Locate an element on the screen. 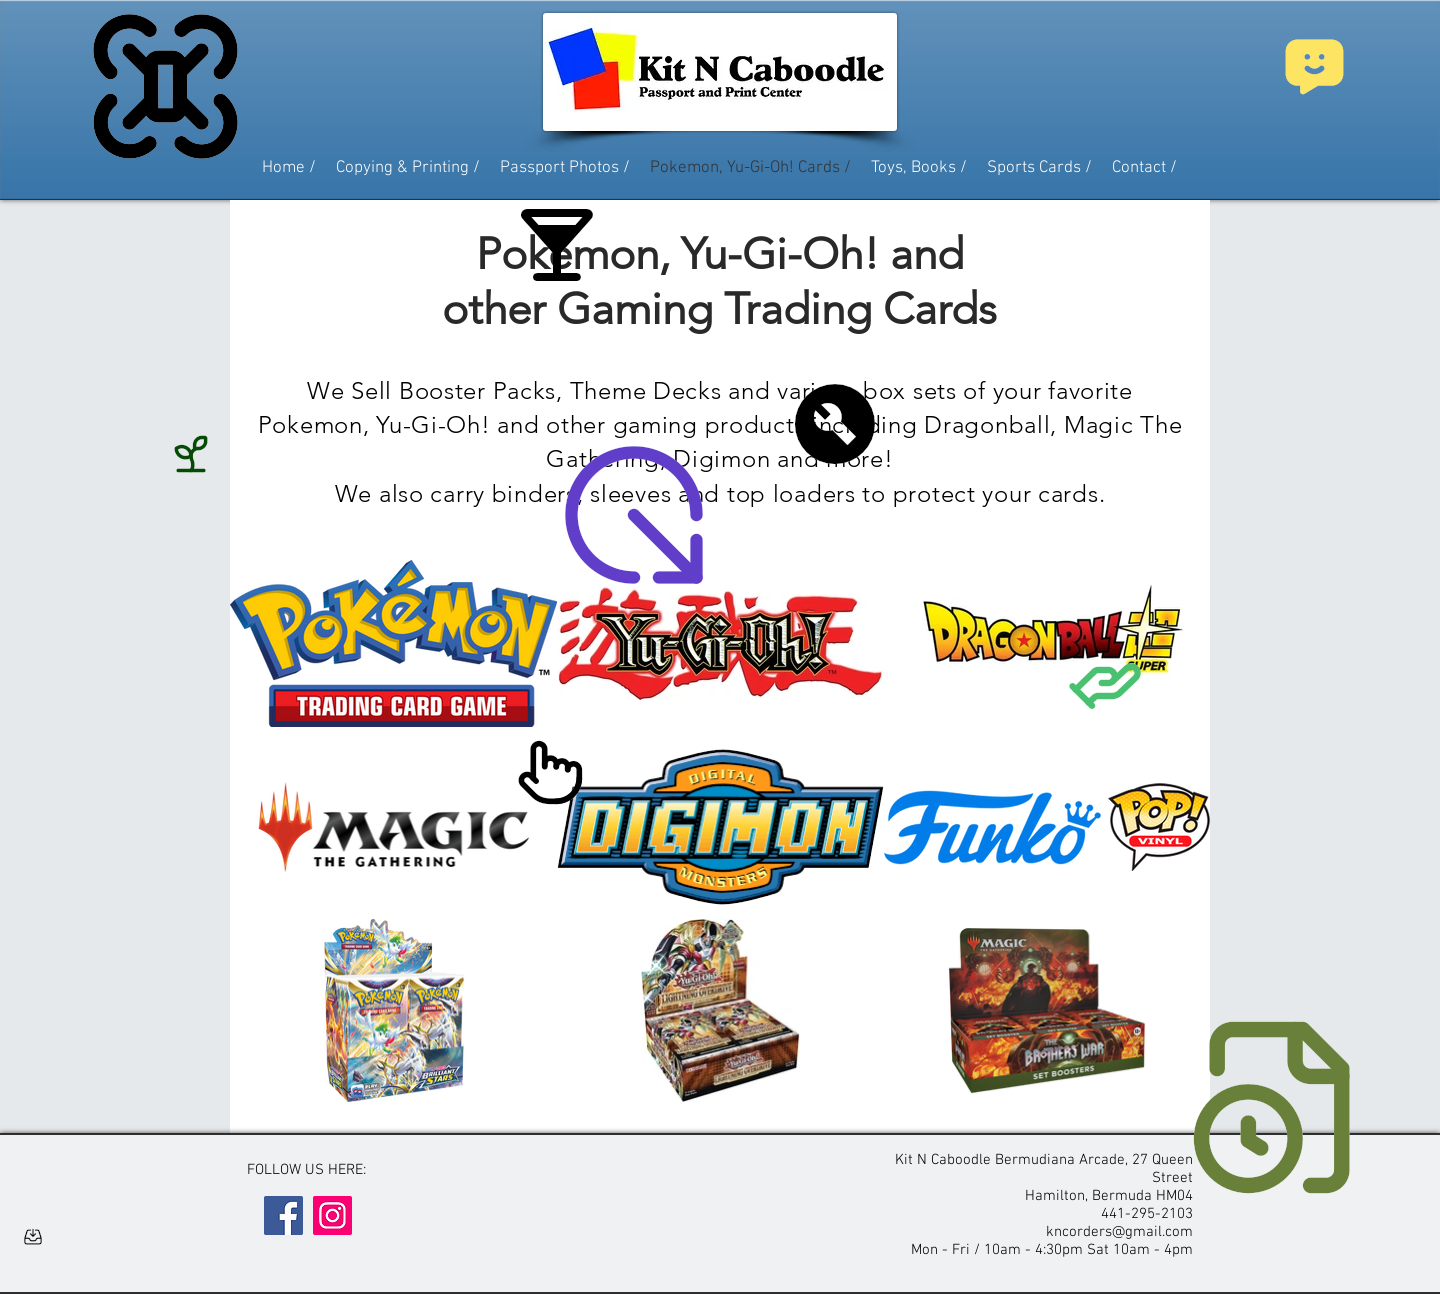  access settings or configuration options is located at coordinates (835, 424).